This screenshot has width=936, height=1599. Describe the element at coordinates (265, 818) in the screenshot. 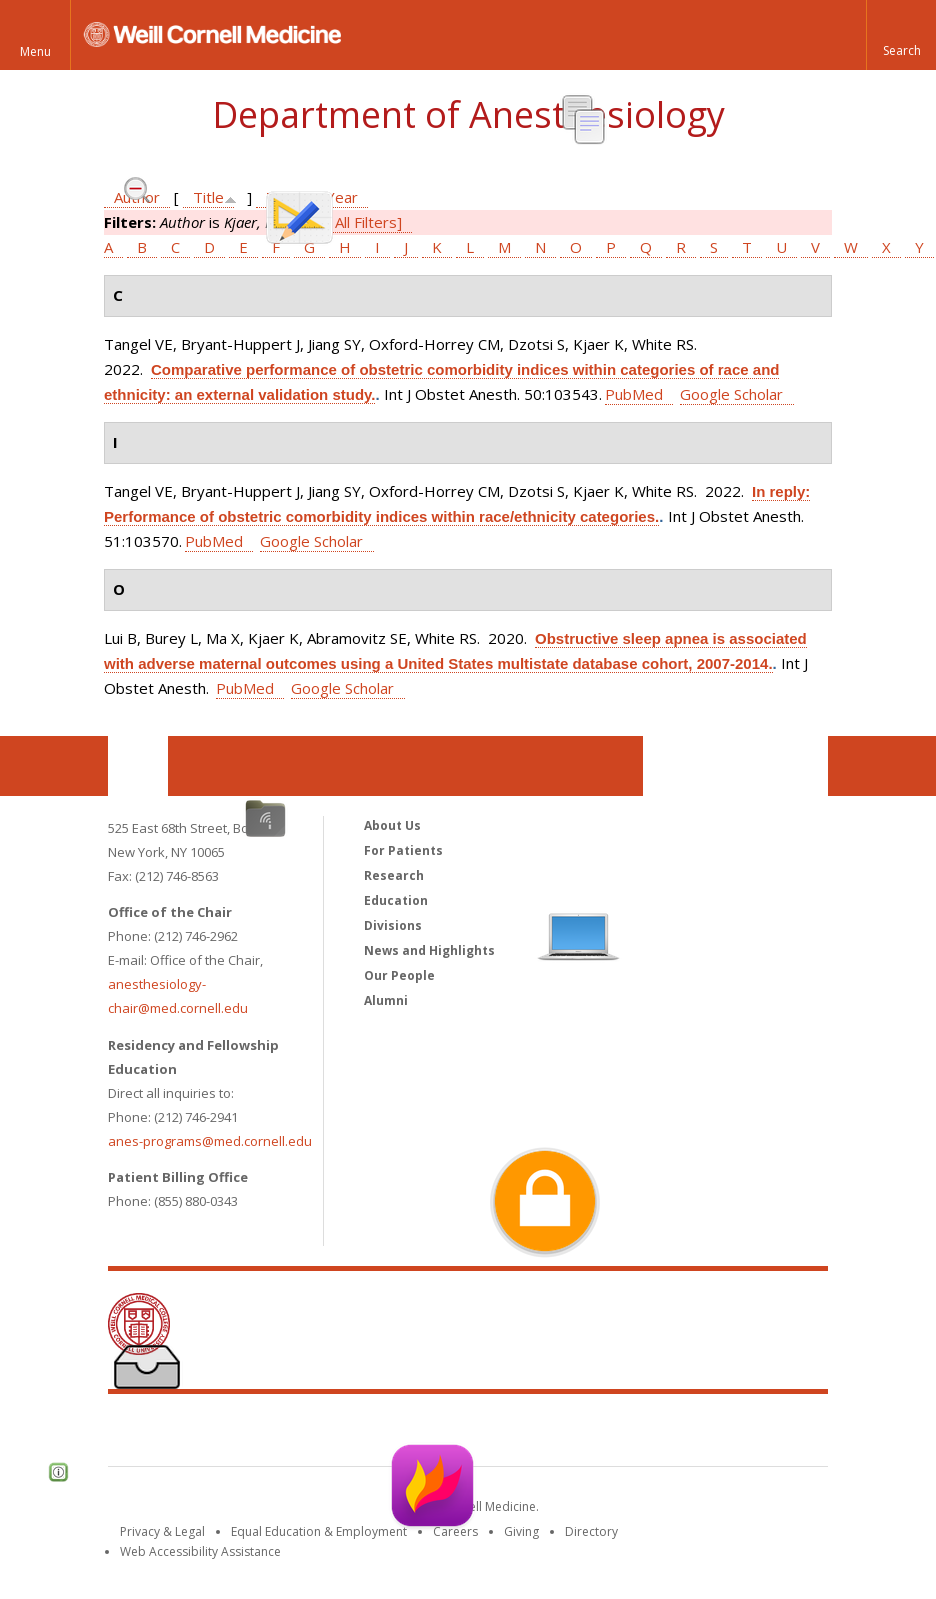

I see `open insync cloud sync folder` at that location.